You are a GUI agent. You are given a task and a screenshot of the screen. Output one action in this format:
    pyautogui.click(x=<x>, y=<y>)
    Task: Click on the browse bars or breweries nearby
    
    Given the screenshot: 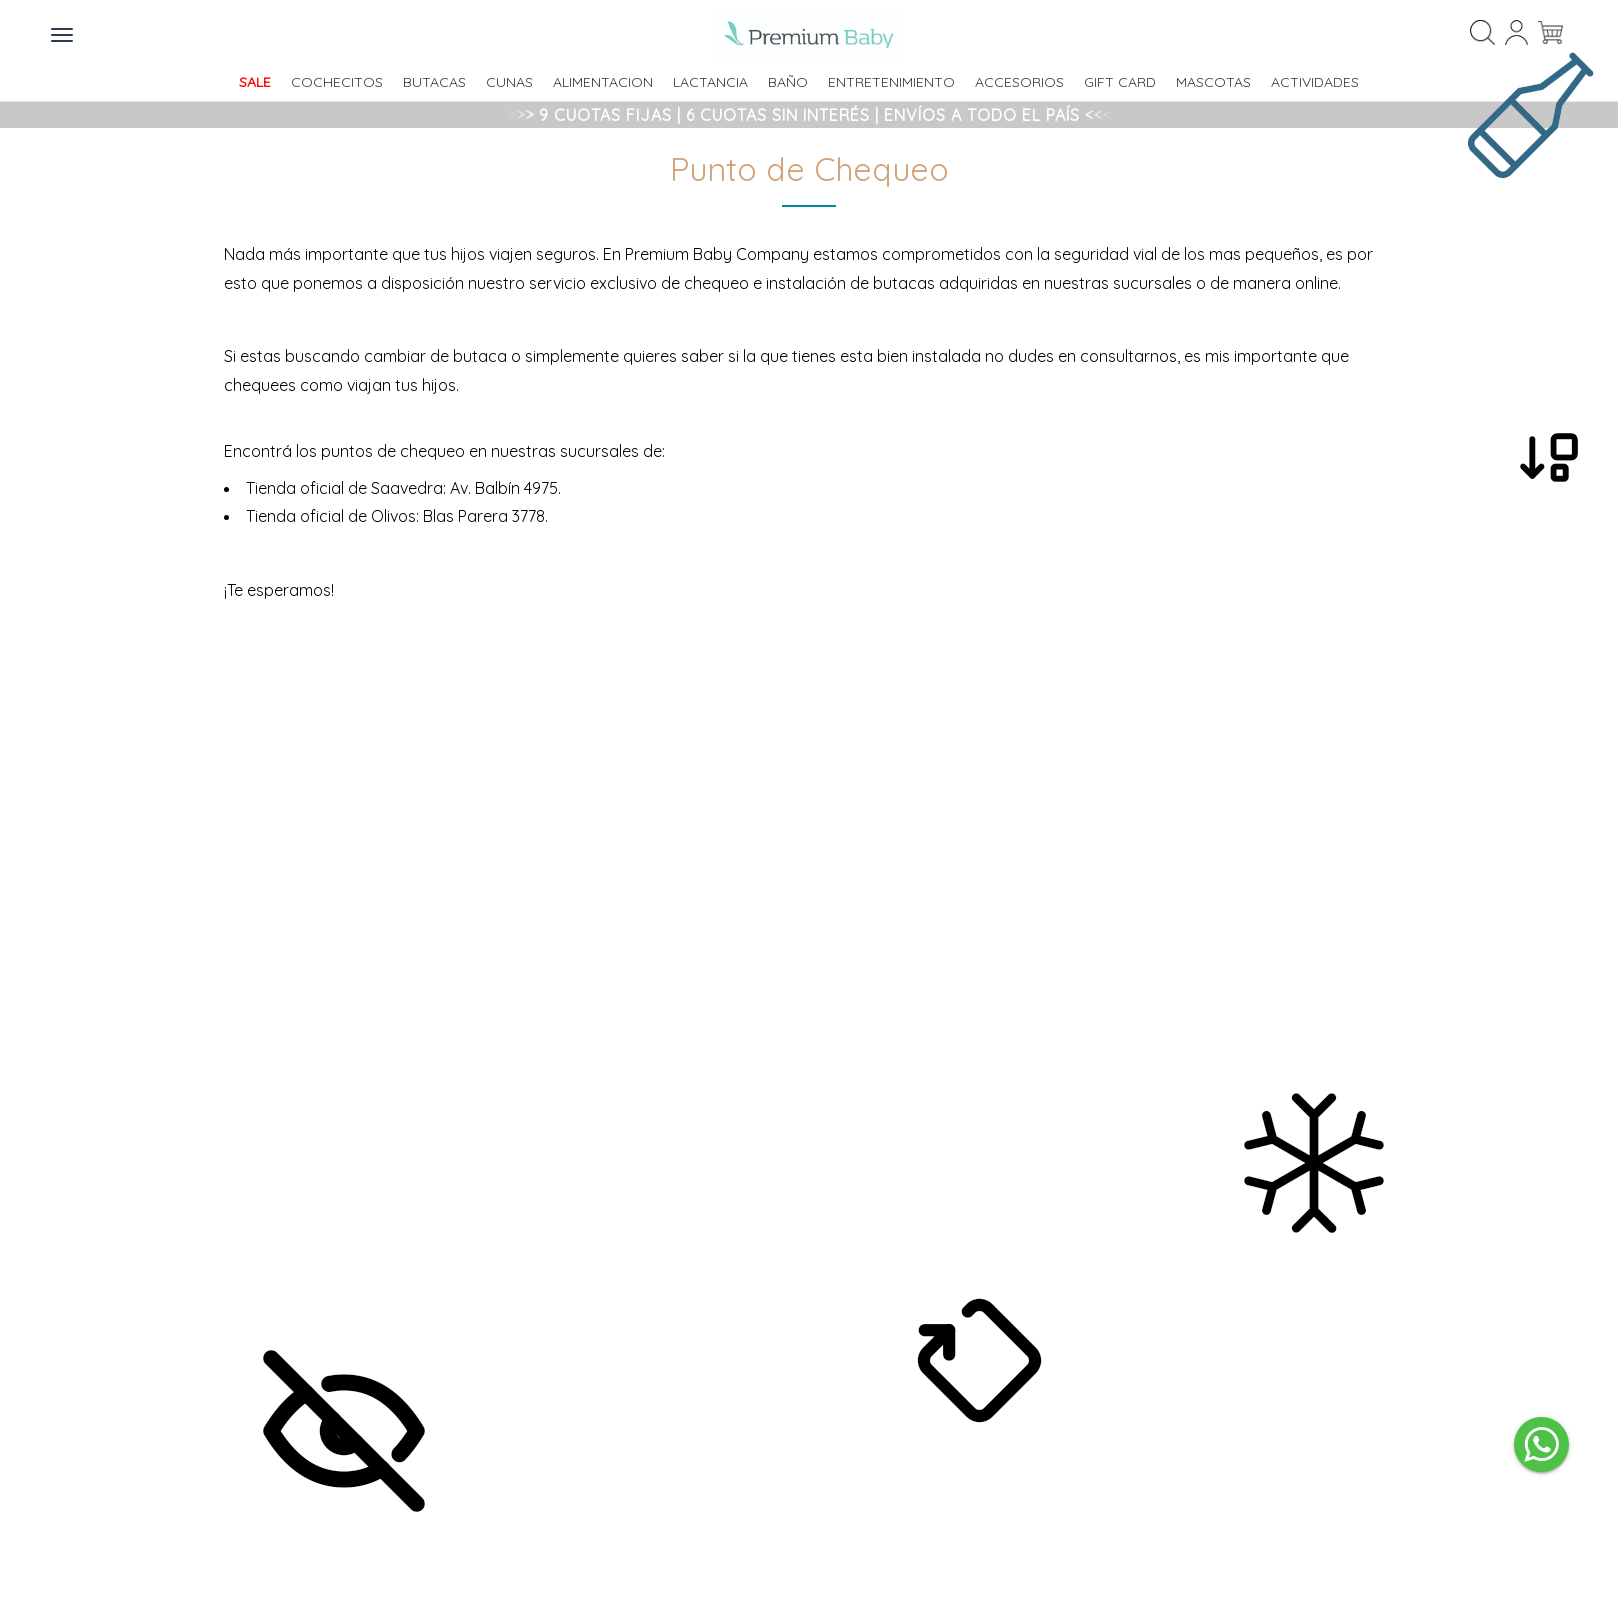 What is the action you would take?
    pyautogui.click(x=1528, y=117)
    